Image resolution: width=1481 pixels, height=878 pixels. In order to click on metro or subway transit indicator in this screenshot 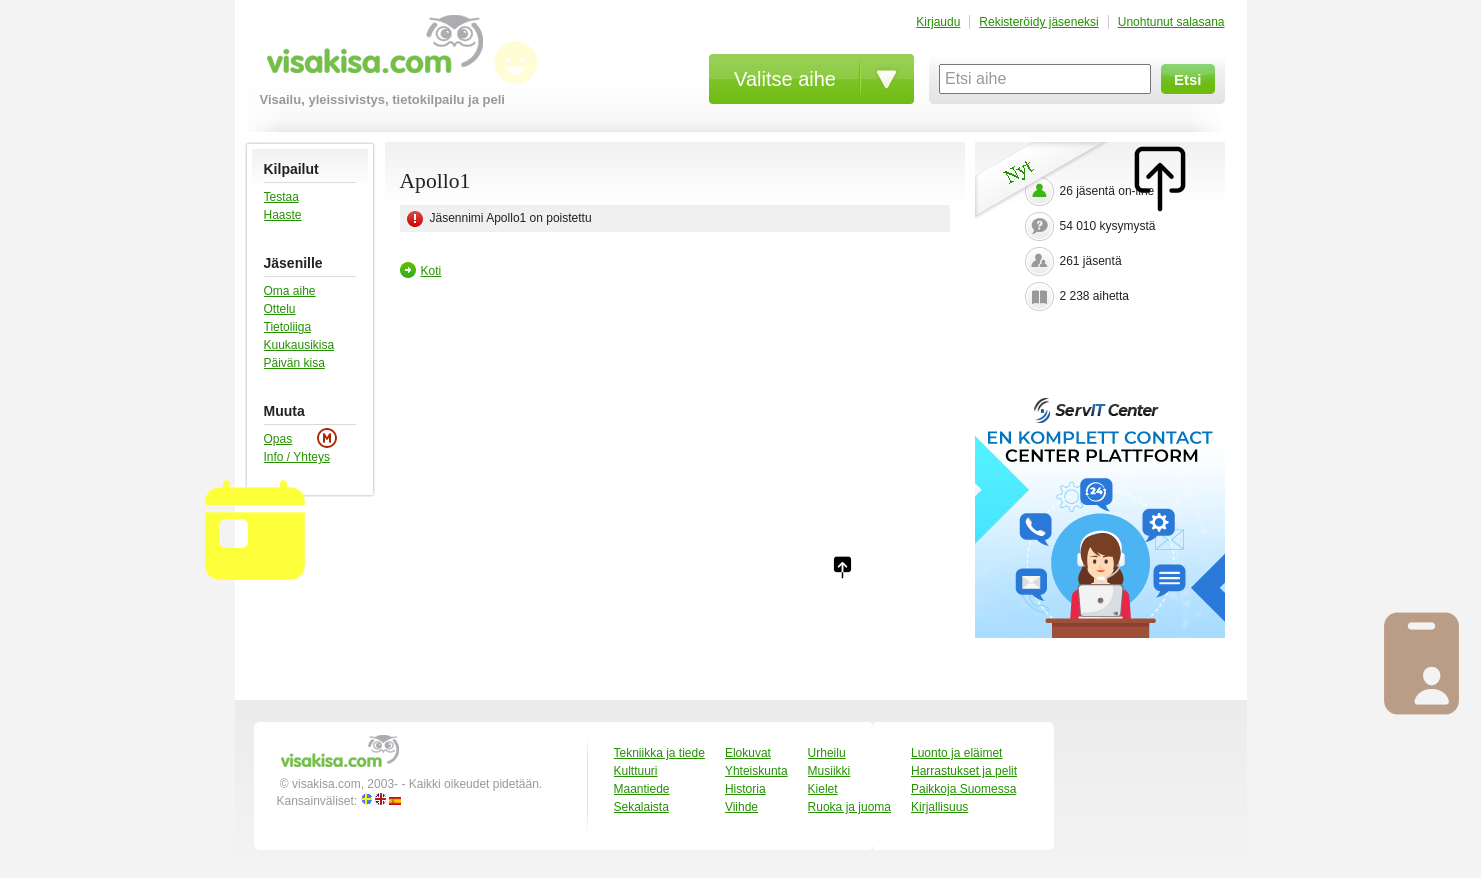, I will do `click(327, 438)`.